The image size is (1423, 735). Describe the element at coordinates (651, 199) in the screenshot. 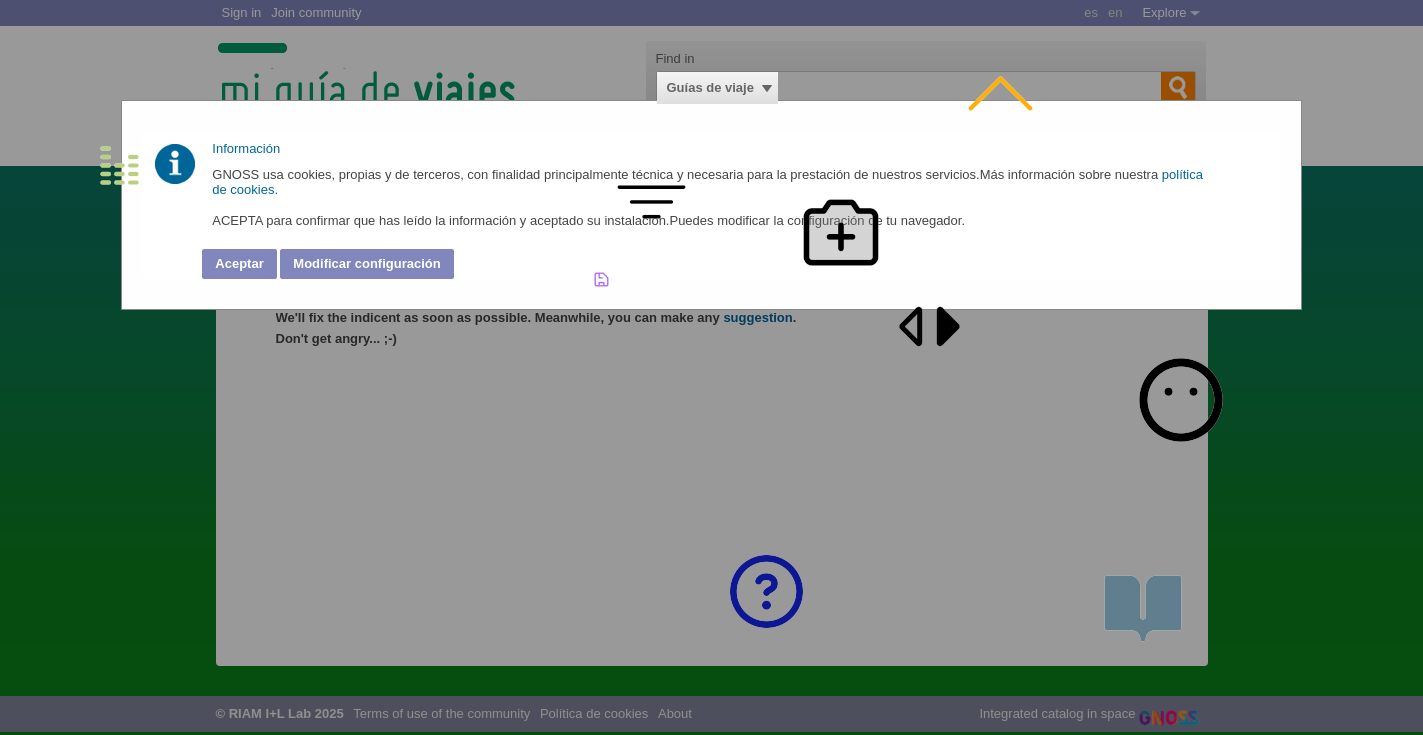

I see `filter or sort content` at that location.